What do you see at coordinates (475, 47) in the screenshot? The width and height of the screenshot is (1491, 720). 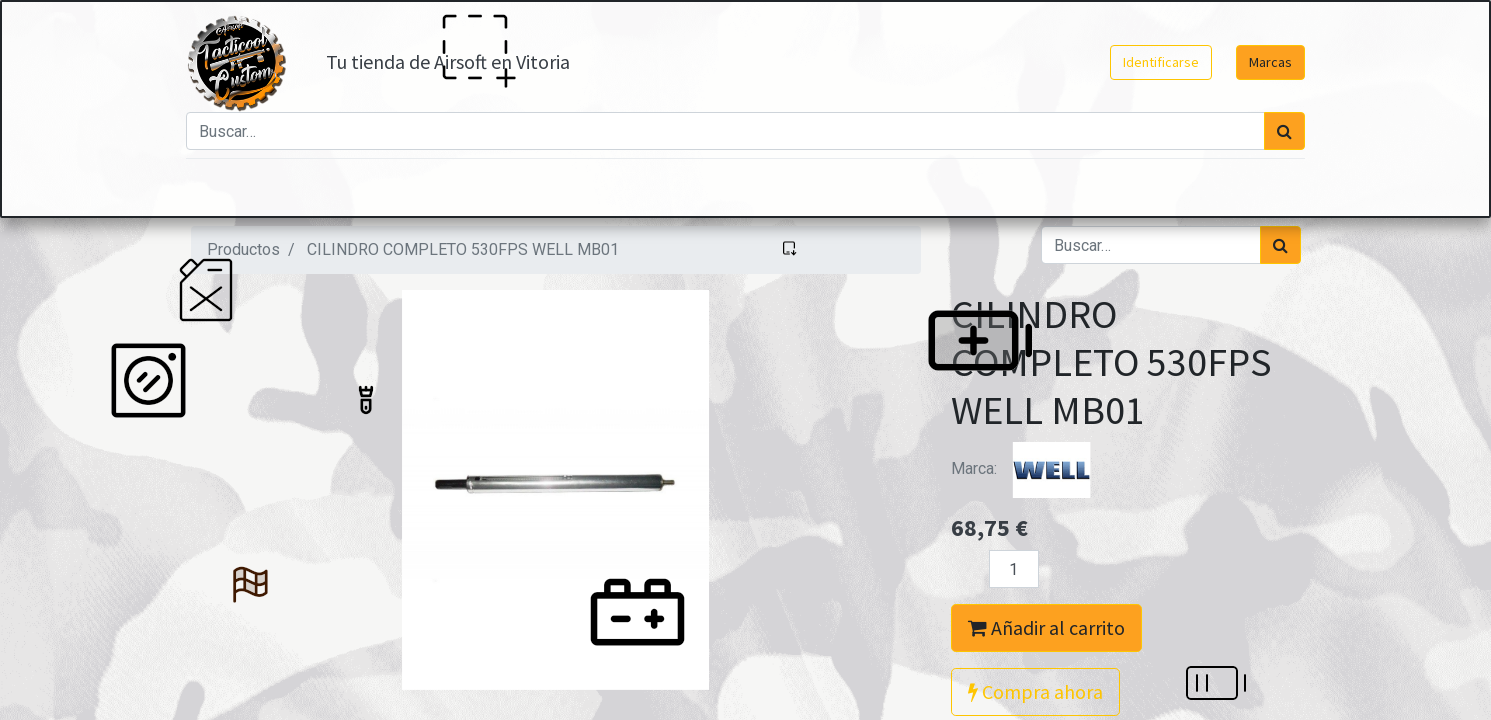 I see `add to current selection` at bounding box center [475, 47].